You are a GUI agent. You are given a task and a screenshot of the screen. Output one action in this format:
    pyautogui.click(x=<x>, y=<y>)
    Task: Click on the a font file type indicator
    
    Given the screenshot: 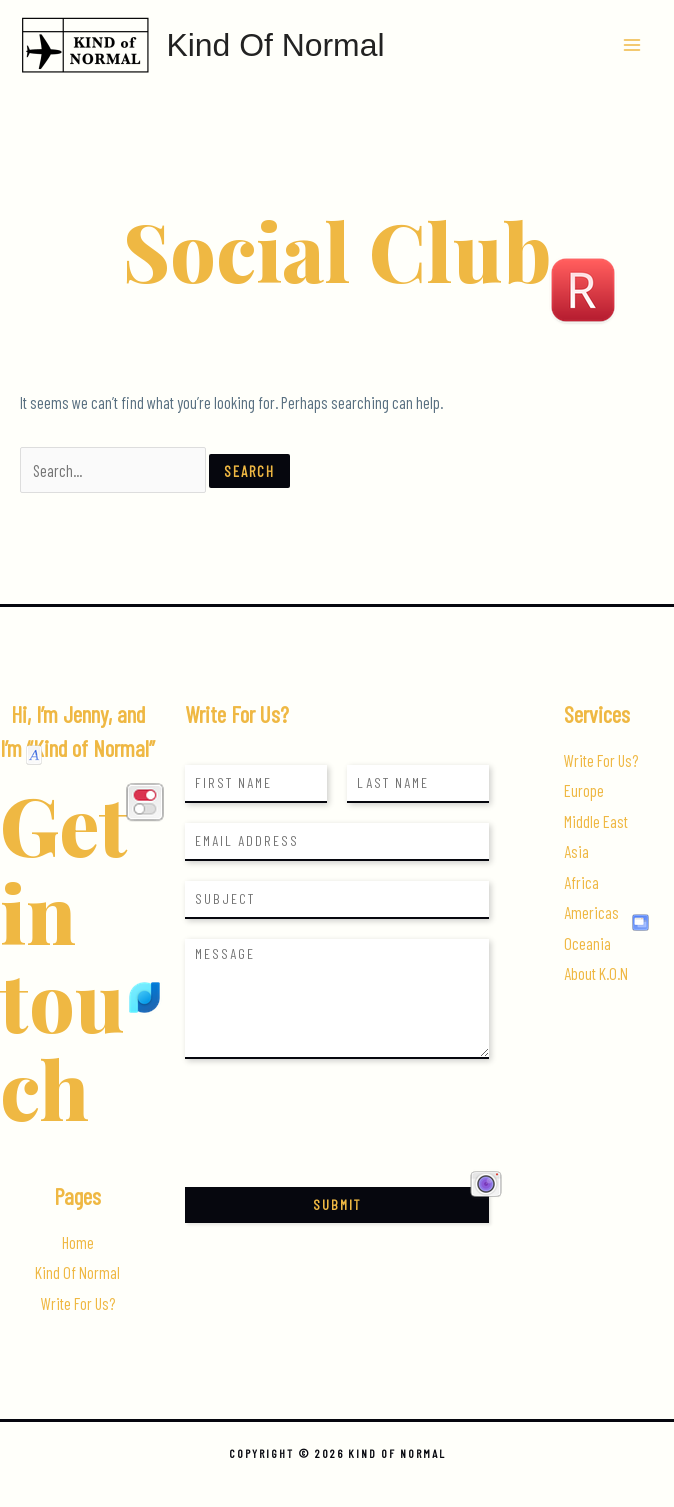 What is the action you would take?
    pyautogui.click(x=34, y=755)
    